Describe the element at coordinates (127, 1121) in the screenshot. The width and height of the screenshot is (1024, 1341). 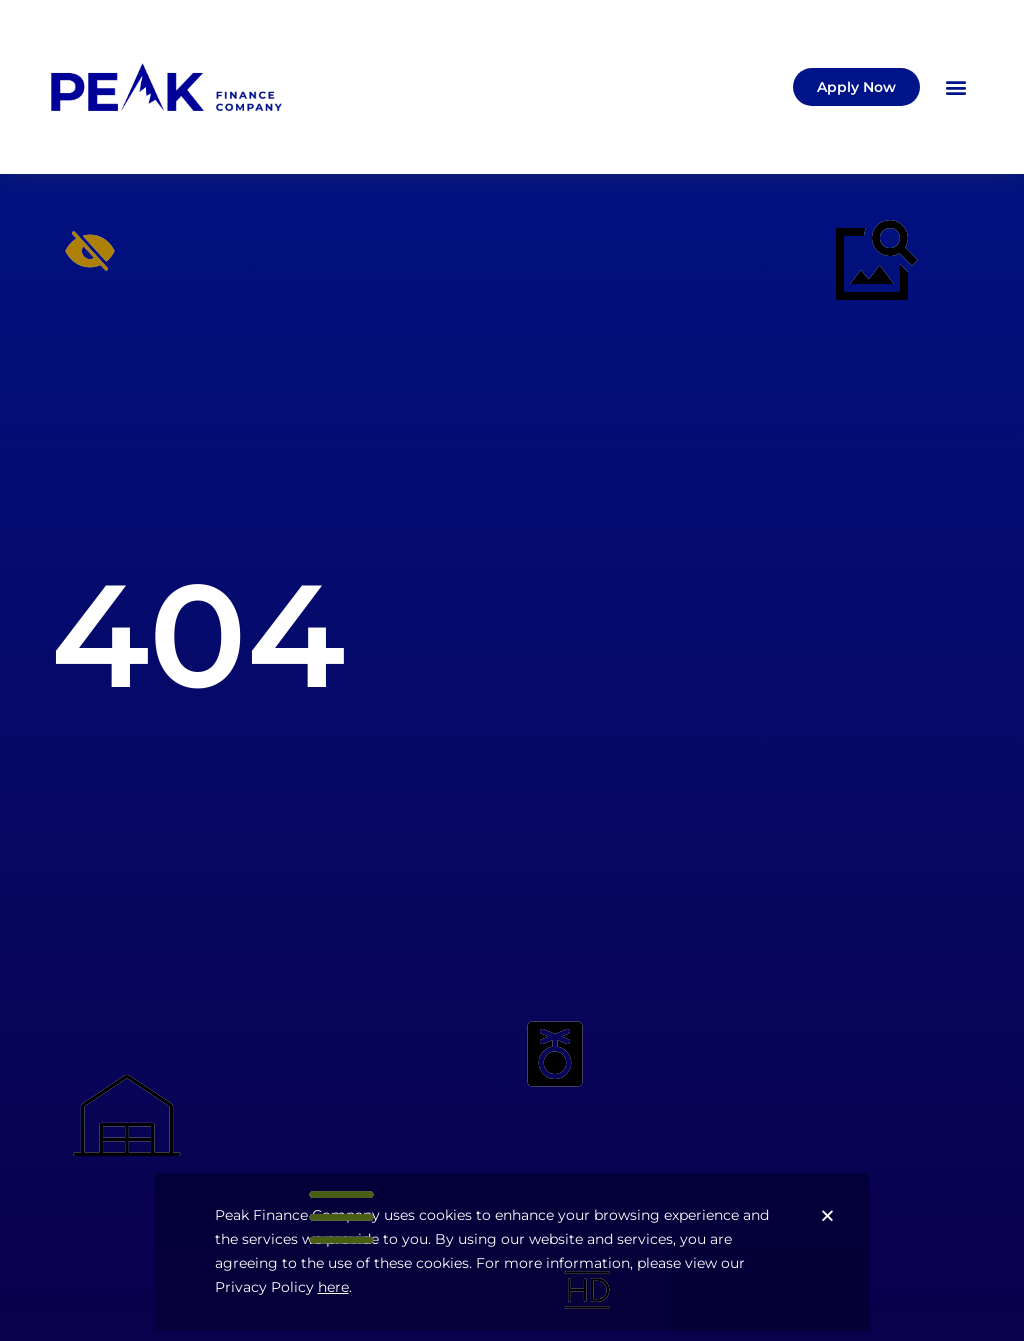
I see `access garage or parking controls` at that location.